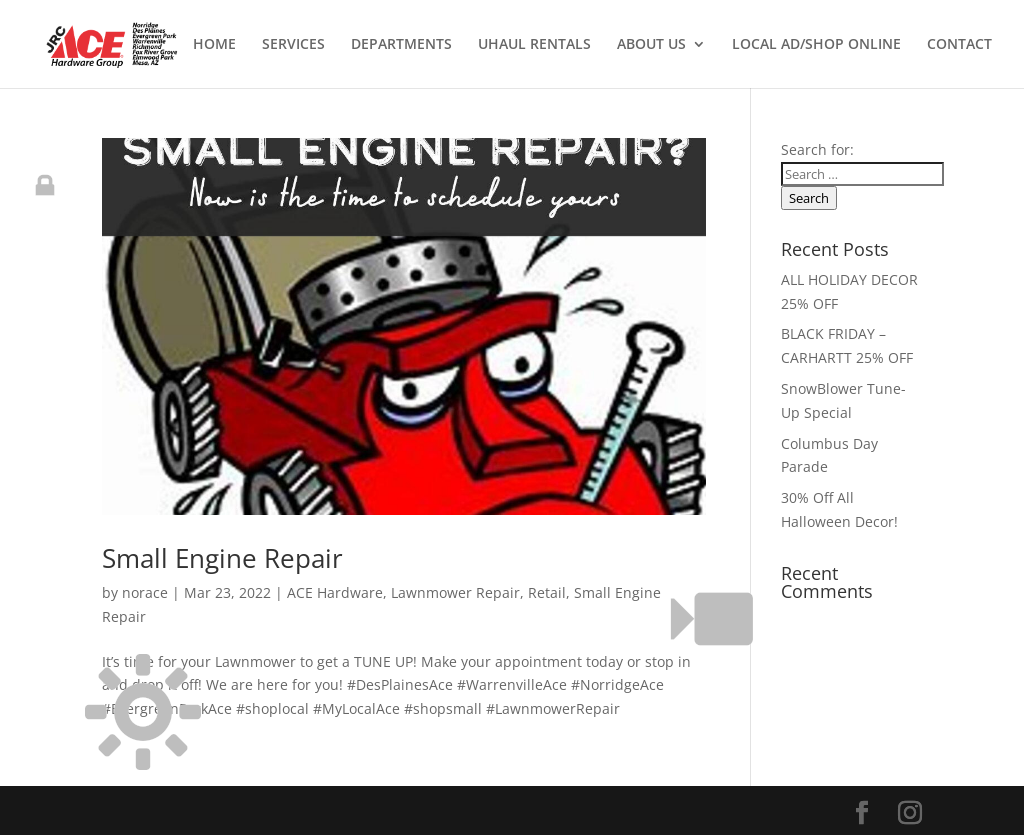 This screenshot has height=835, width=1024. Describe the element at coordinates (143, 712) in the screenshot. I see `adjust display brightness settings` at that location.